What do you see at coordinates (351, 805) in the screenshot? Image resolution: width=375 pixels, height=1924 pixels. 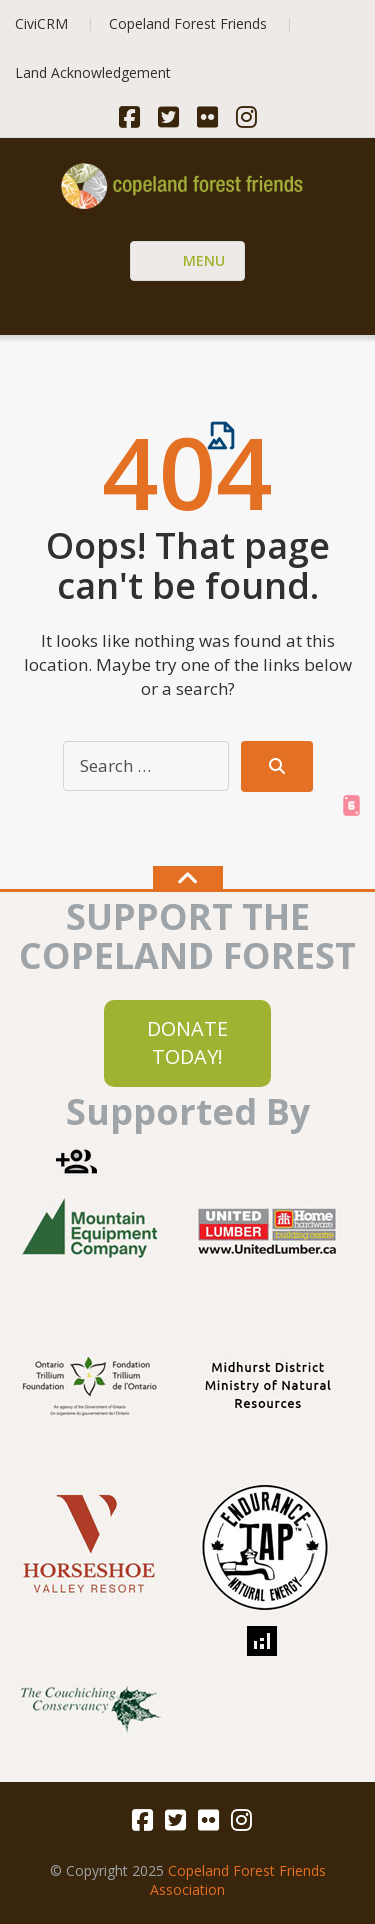 I see `a six of any suit in a card game` at bounding box center [351, 805].